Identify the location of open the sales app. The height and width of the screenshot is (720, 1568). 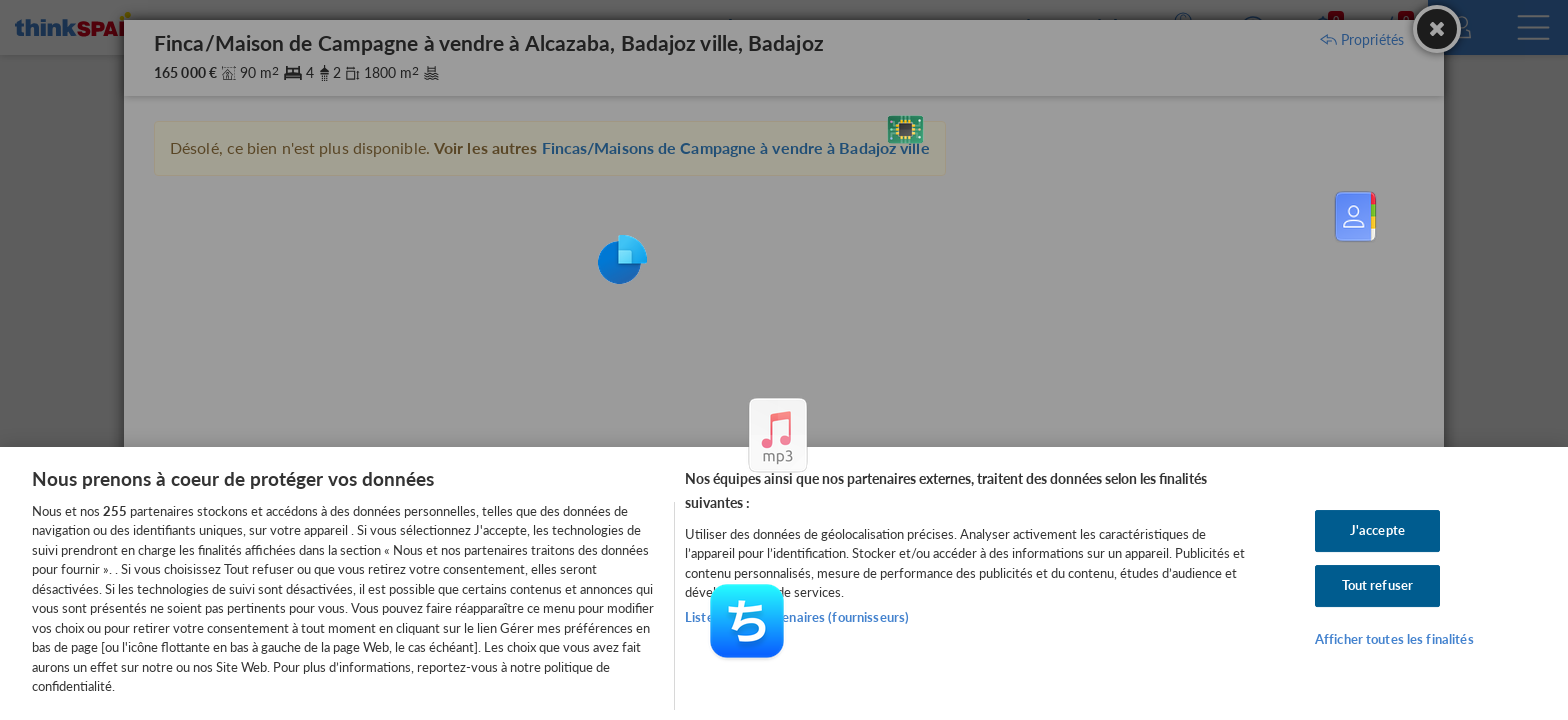
(622, 259).